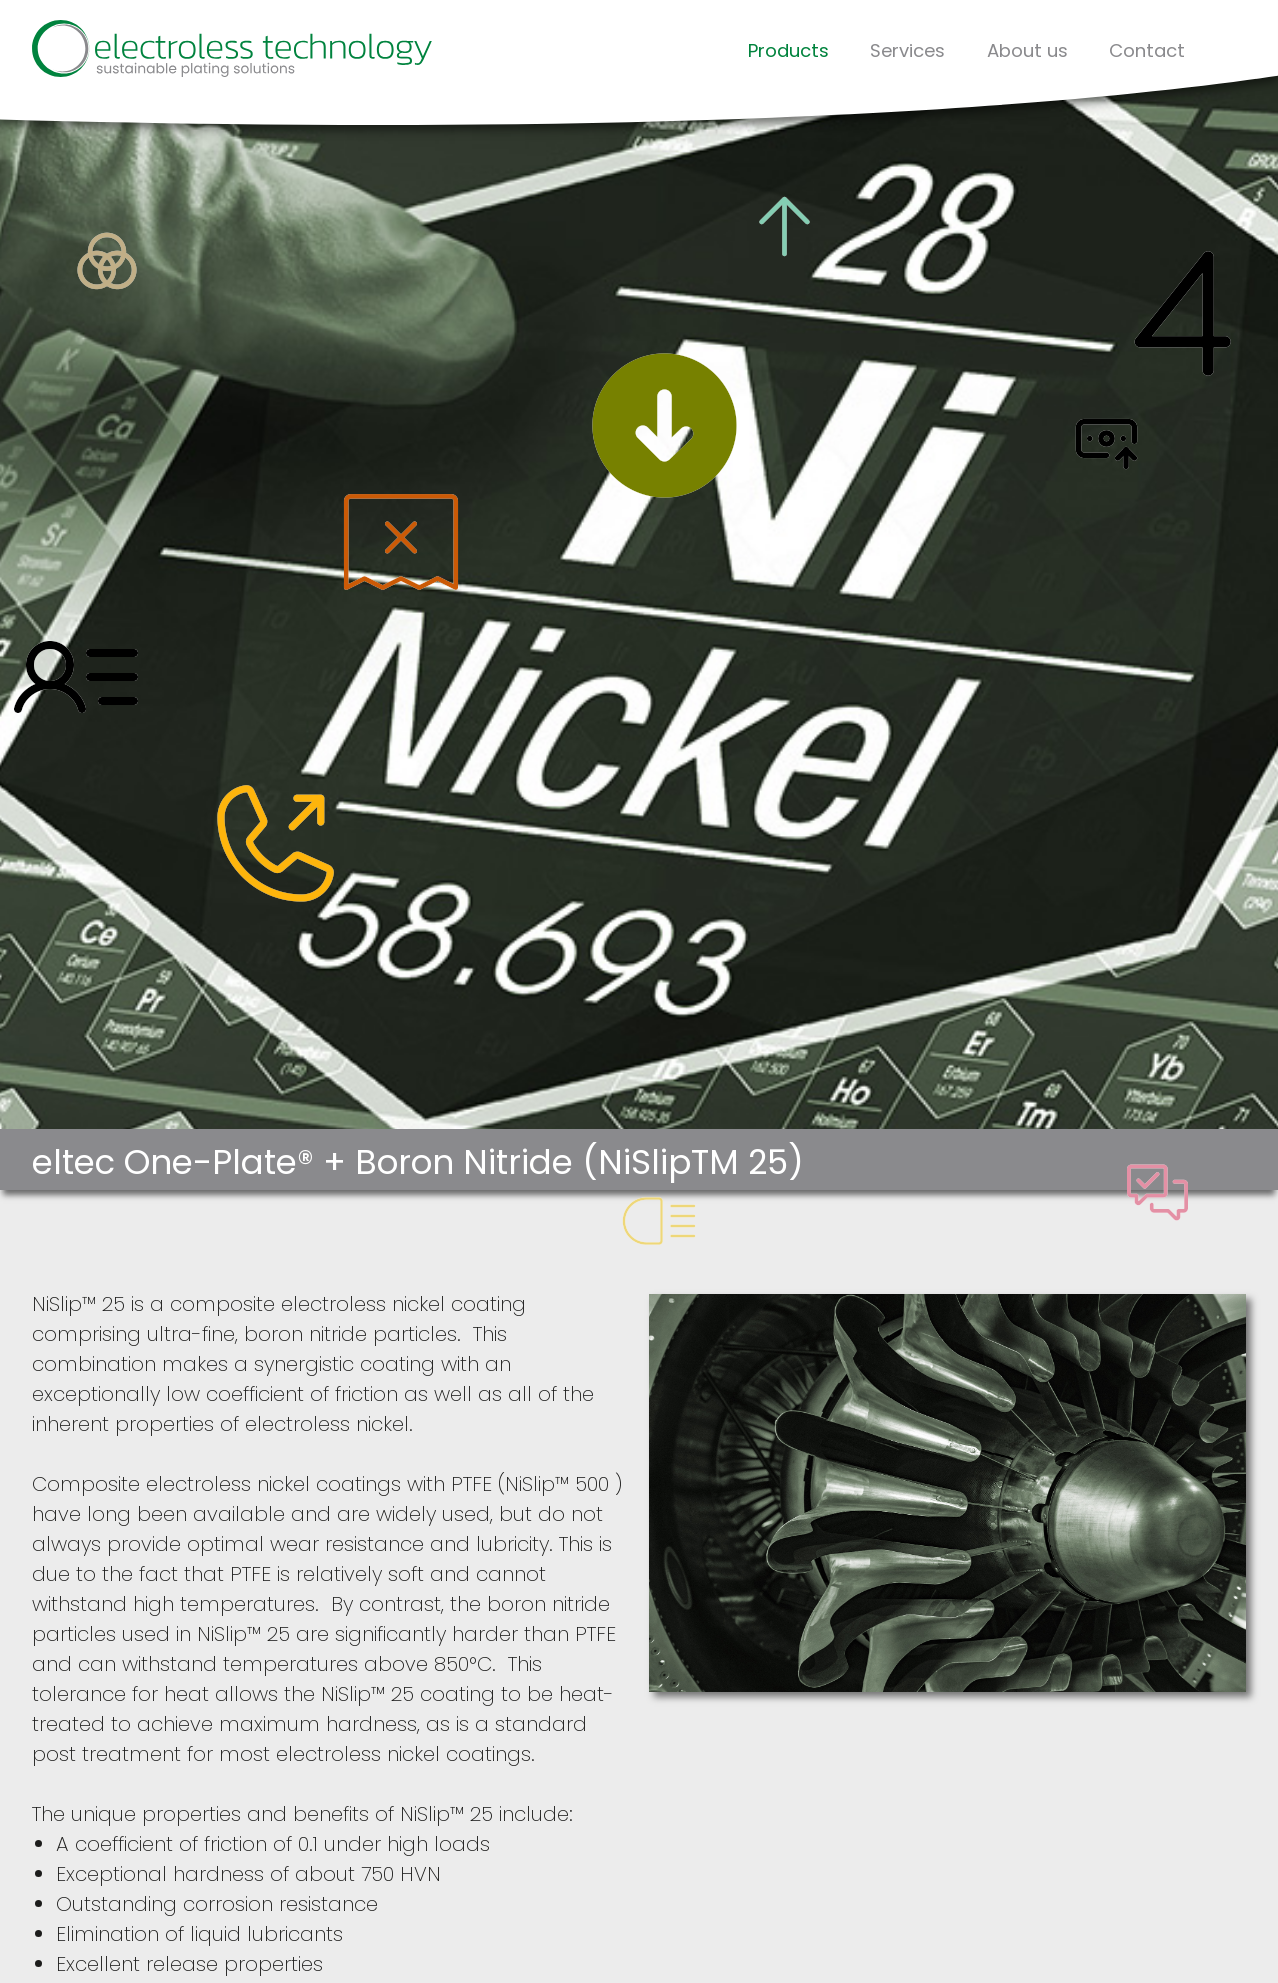 The width and height of the screenshot is (1278, 1983). What do you see at coordinates (659, 1221) in the screenshot?
I see `toggle vehicle headlights on/off` at bounding box center [659, 1221].